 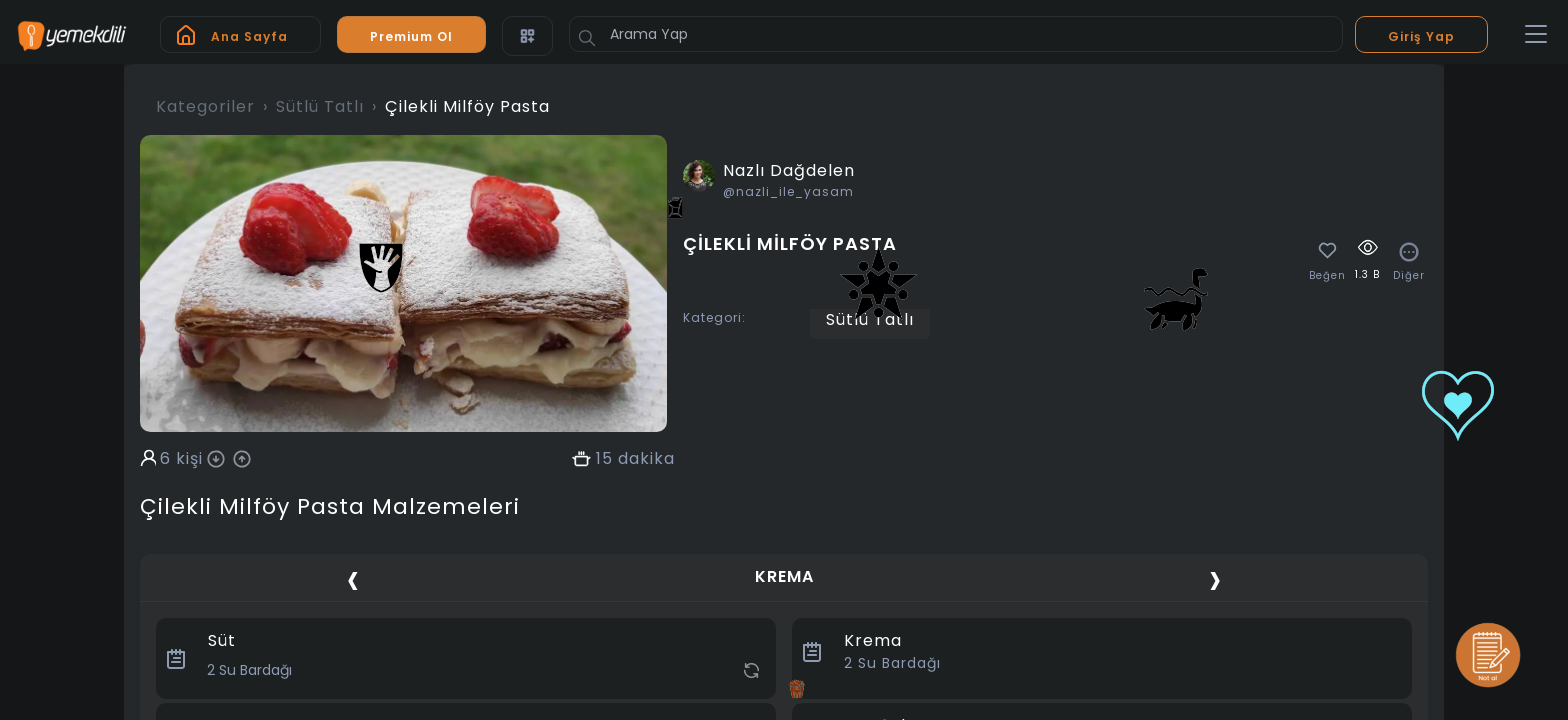 What do you see at coordinates (380, 267) in the screenshot?
I see `indicates a blocked or restricted action` at bounding box center [380, 267].